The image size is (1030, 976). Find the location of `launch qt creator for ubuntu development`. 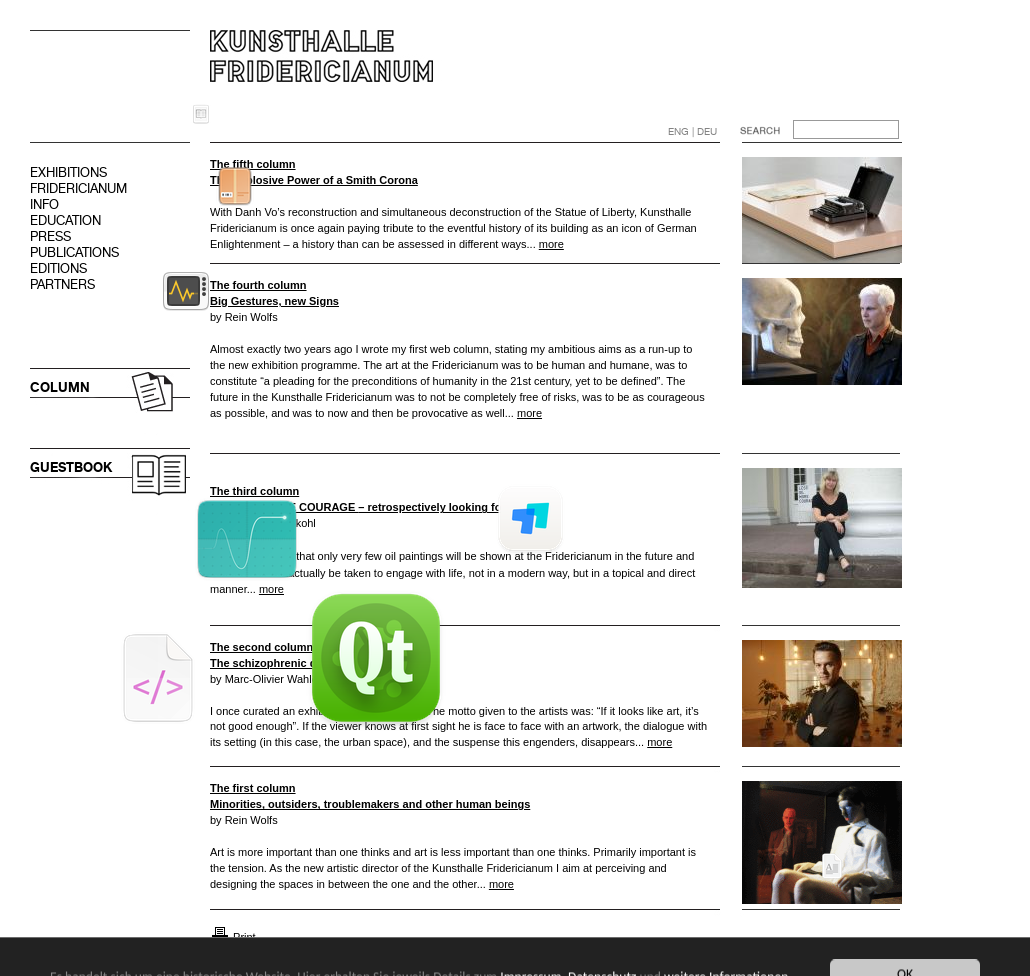

launch qt creator for ubuntu development is located at coordinates (376, 658).